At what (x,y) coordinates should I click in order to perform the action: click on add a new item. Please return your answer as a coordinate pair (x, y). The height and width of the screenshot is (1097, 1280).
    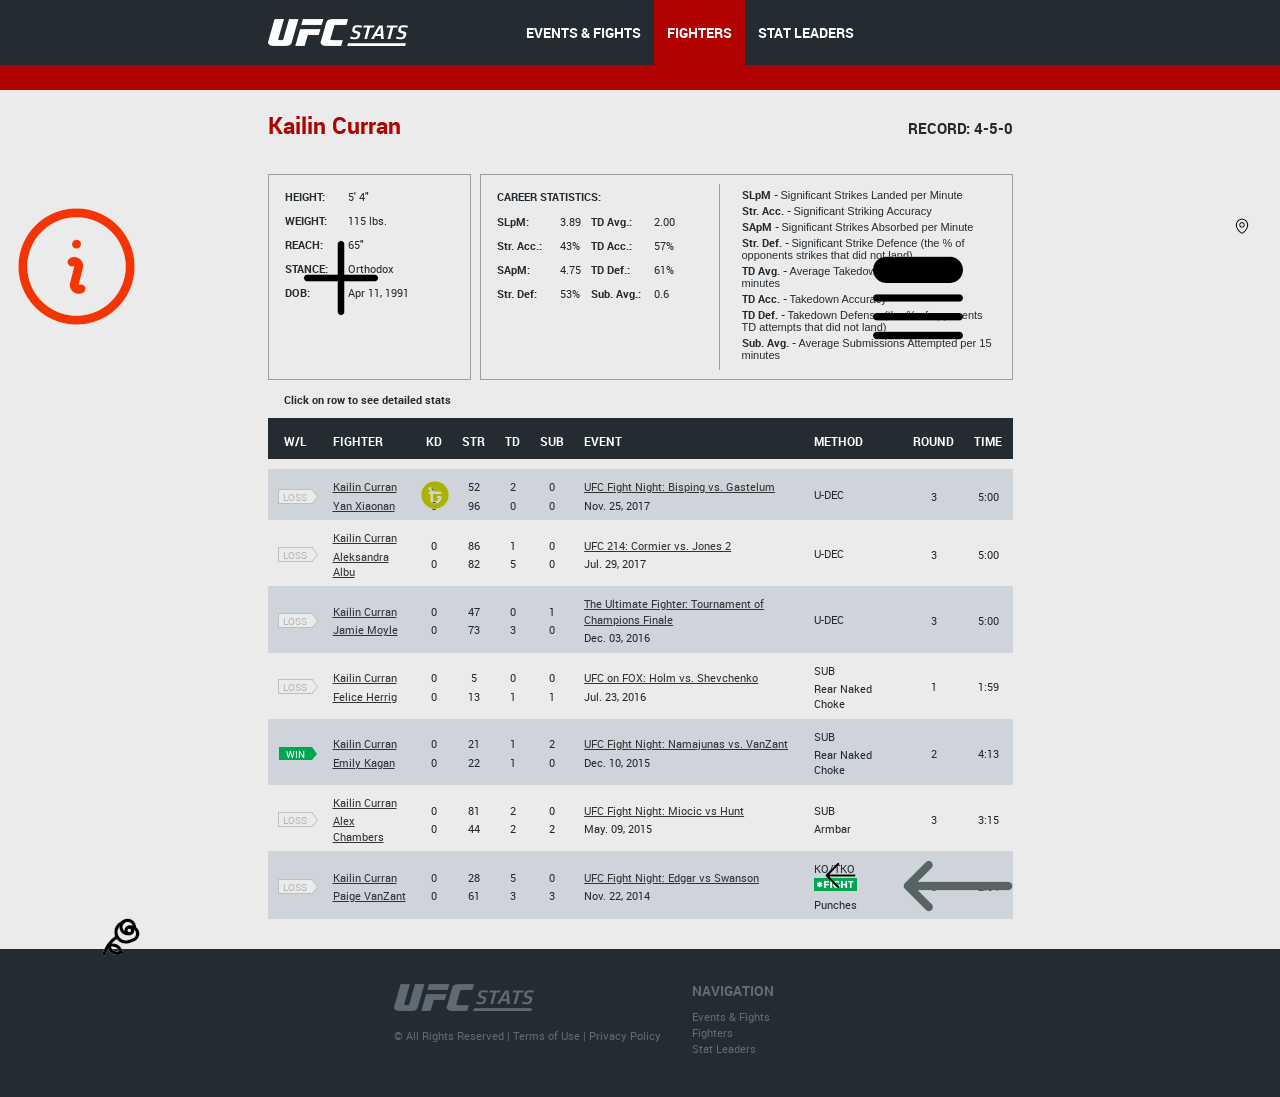
    Looking at the image, I should click on (341, 278).